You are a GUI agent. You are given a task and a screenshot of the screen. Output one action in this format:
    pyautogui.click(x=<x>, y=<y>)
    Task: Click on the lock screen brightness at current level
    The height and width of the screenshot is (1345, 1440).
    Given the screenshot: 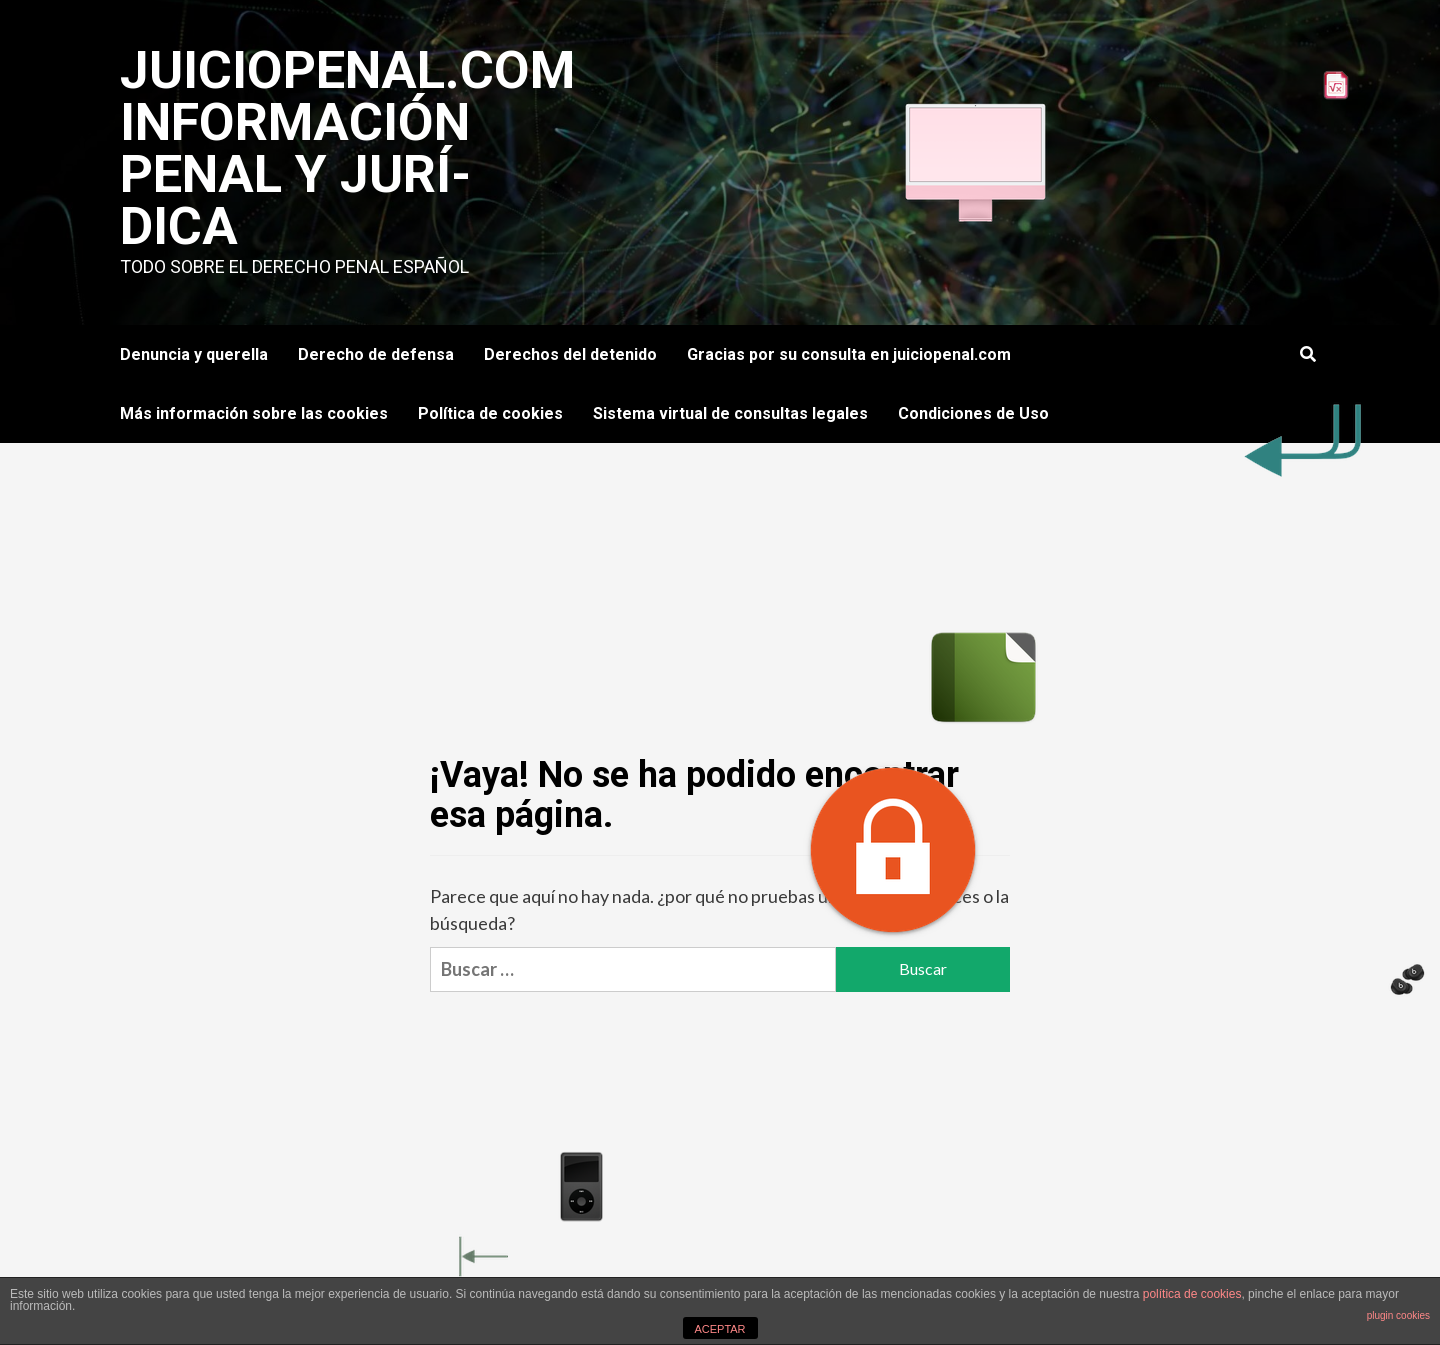 What is the action you would take?
    pyautogui.click(x=893, y=850)
    